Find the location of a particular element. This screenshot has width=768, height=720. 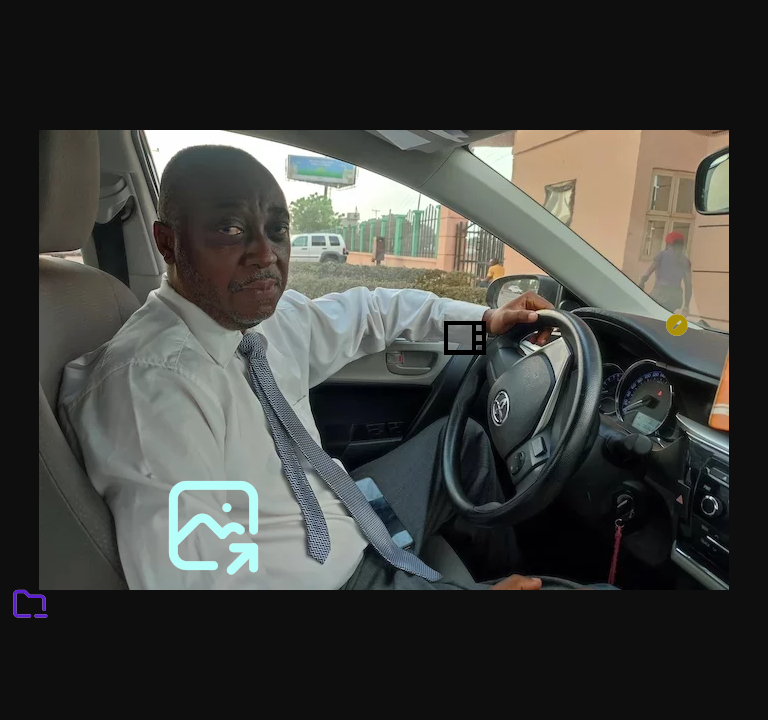

indicates a blocked or prohibited action is located at coordinates (677, 325).